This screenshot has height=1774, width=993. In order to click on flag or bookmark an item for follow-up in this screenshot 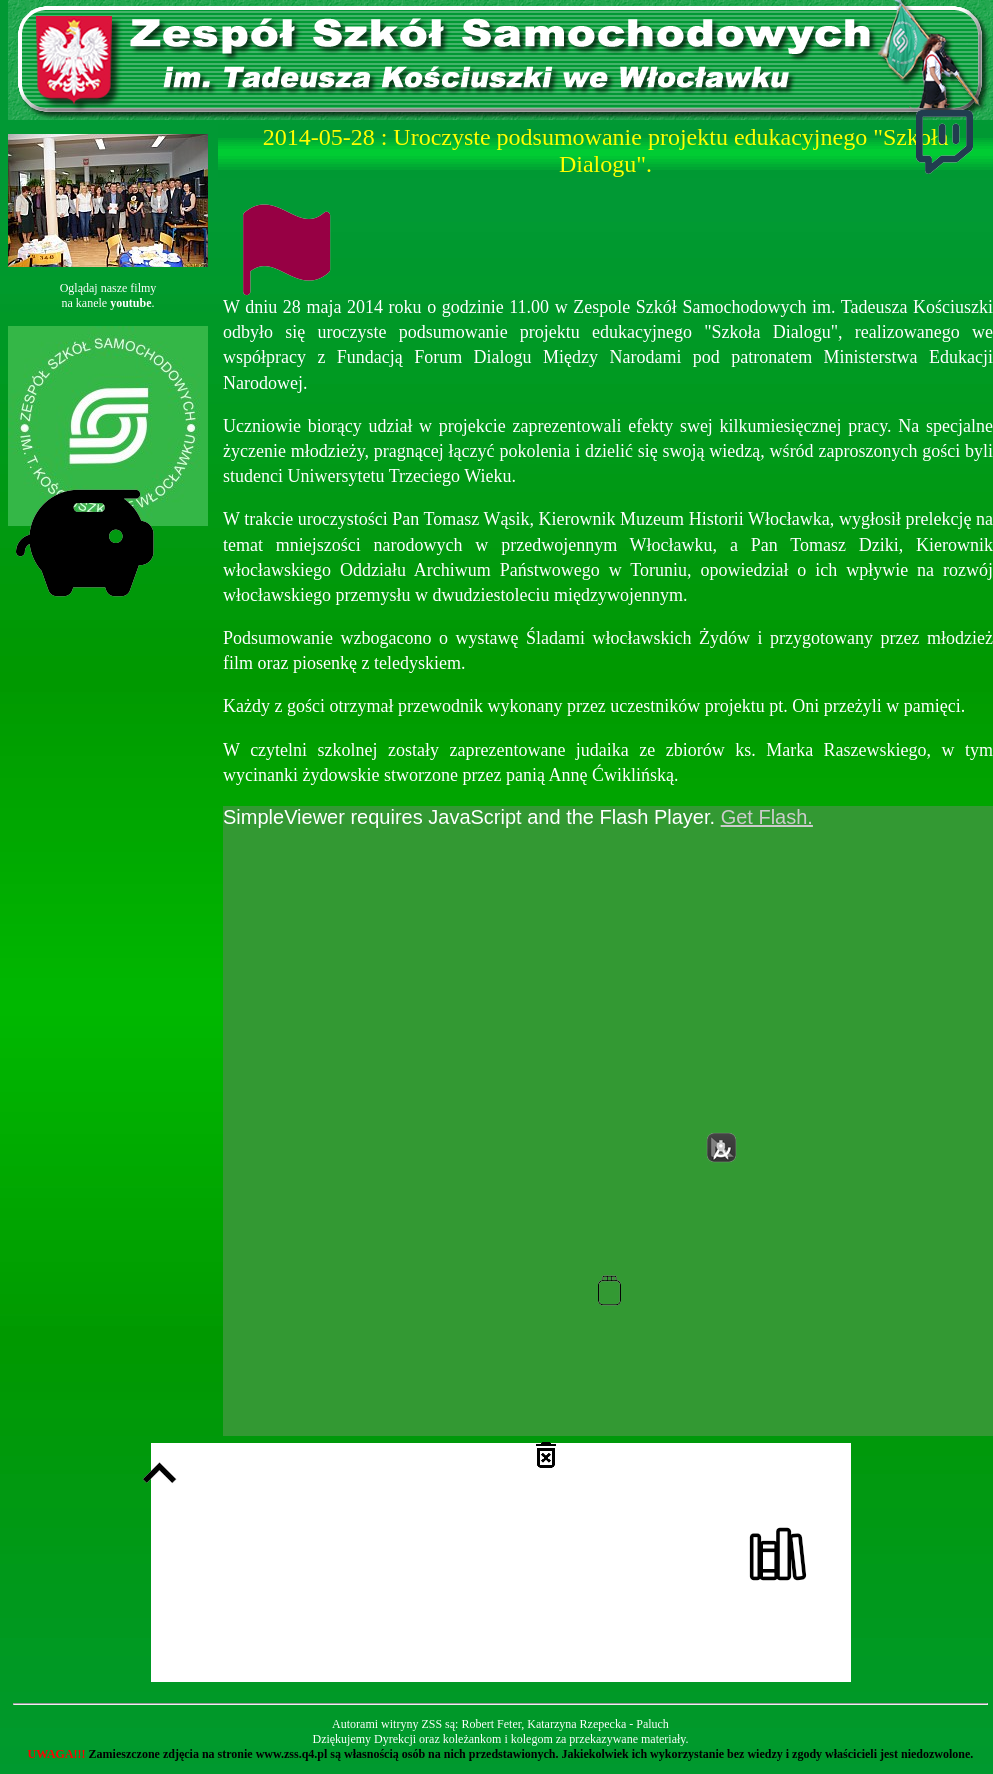, I will do `click(283, 248)`.